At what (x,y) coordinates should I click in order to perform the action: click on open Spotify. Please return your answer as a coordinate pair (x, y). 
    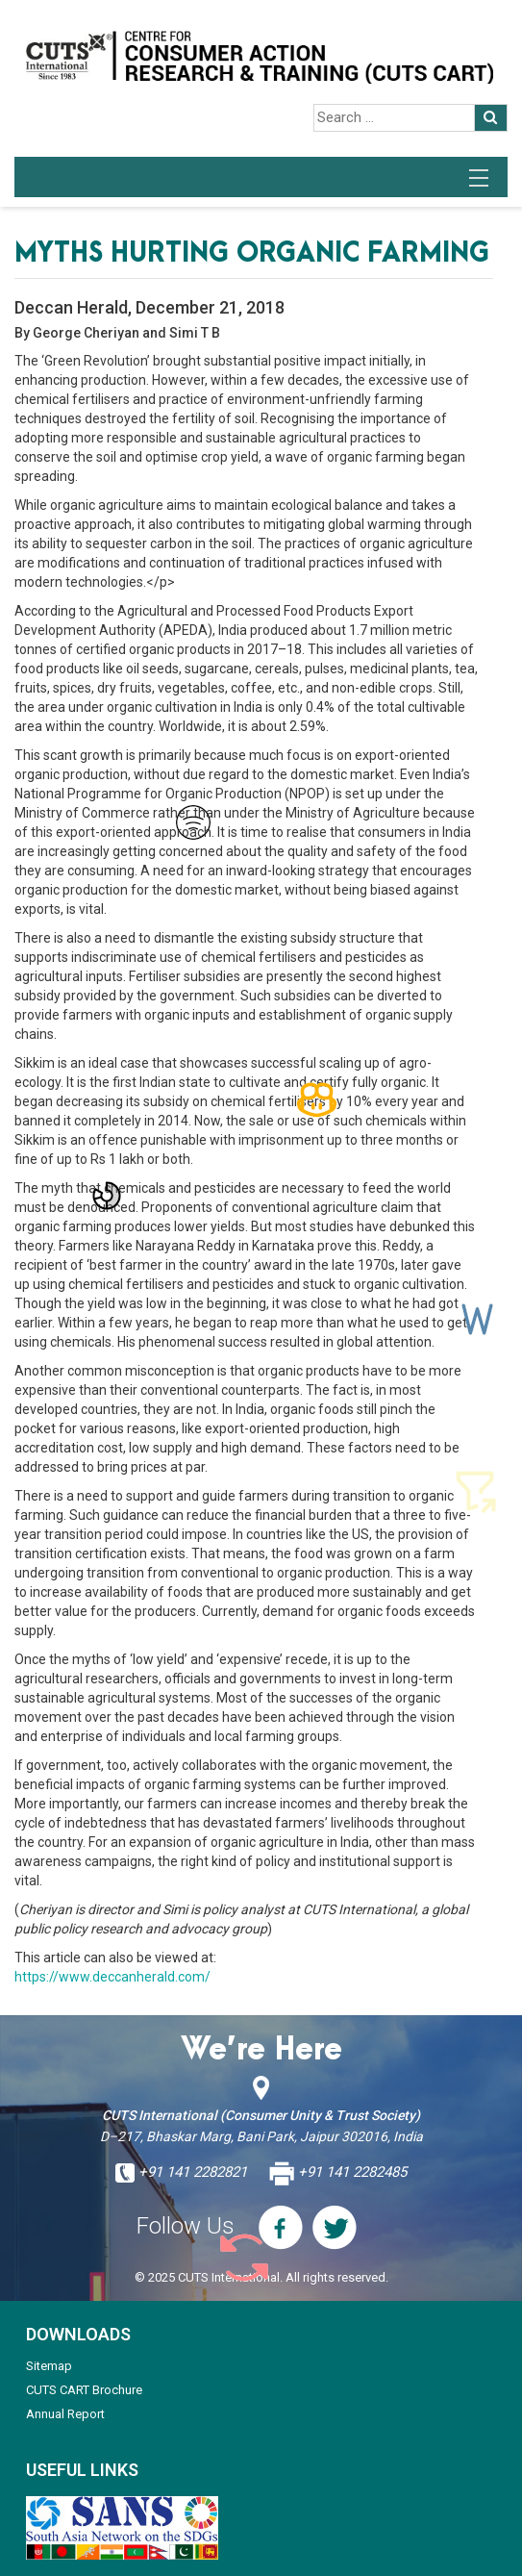
    Looking at the image, I should click on (193, 822).